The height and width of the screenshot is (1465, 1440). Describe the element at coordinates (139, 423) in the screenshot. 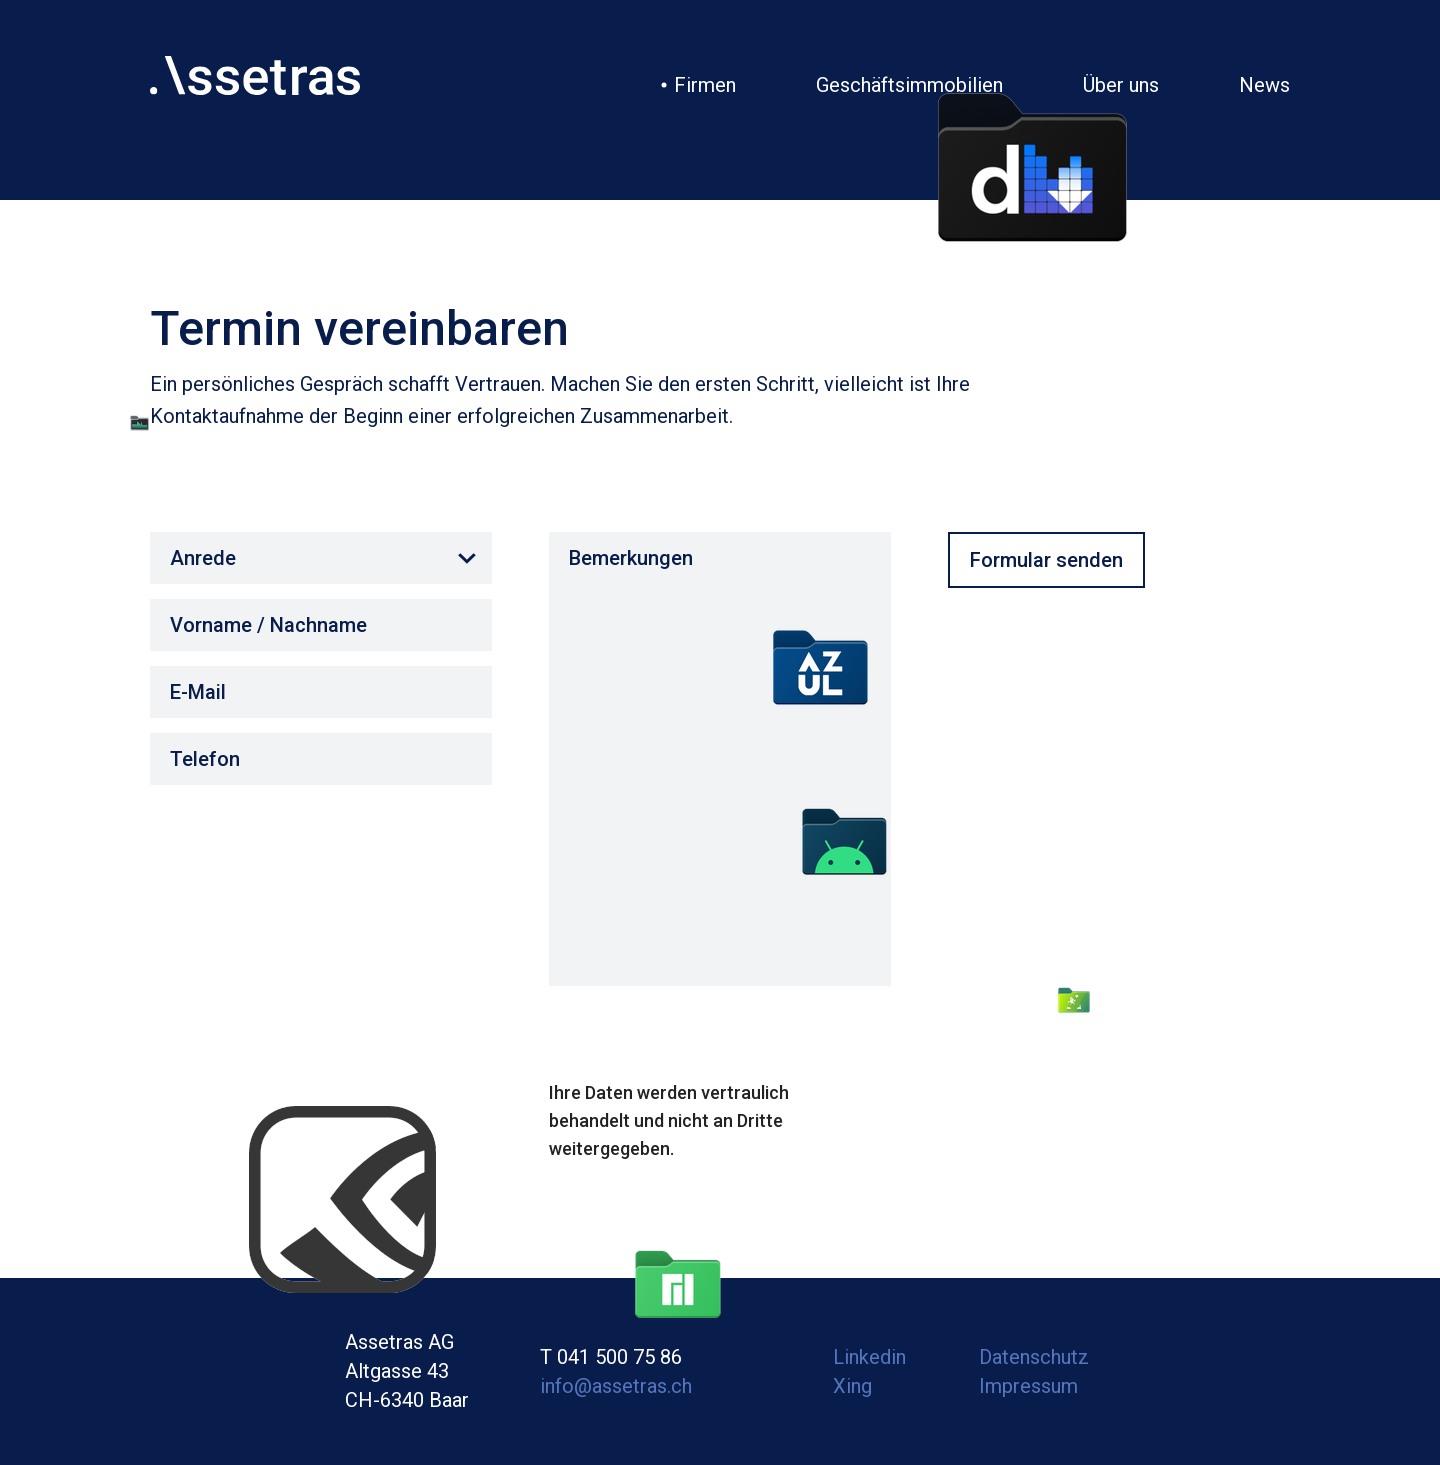

I see `open system monitoring files` at that location.